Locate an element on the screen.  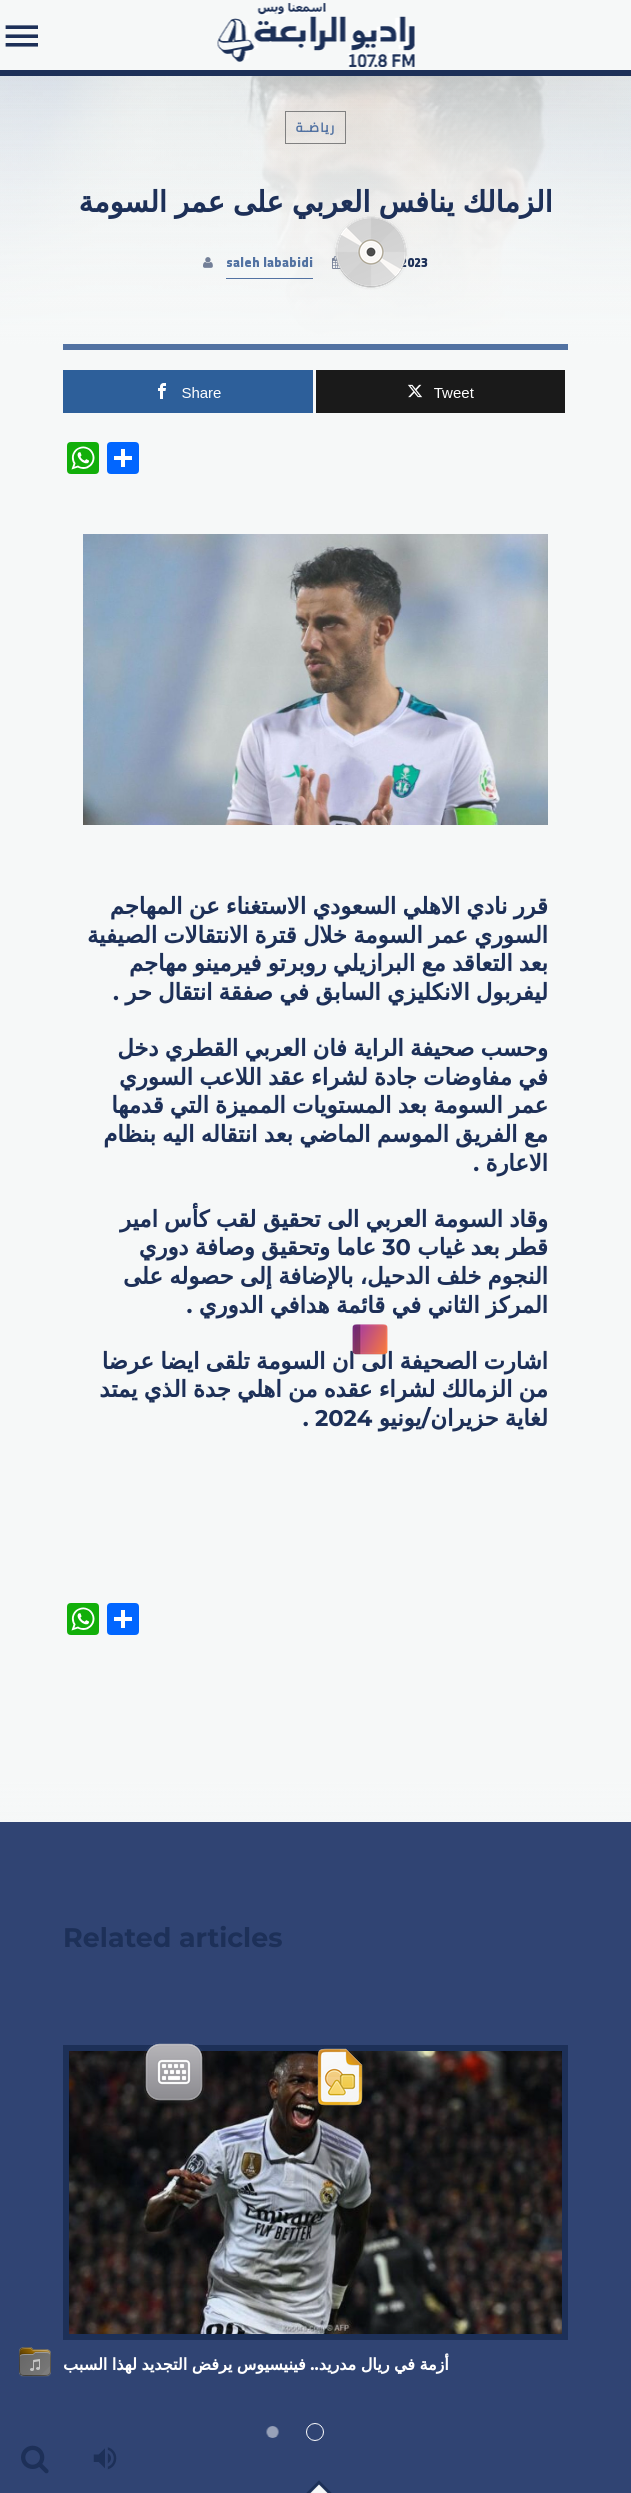
open your music folder is located at coordinates (35, 2361).